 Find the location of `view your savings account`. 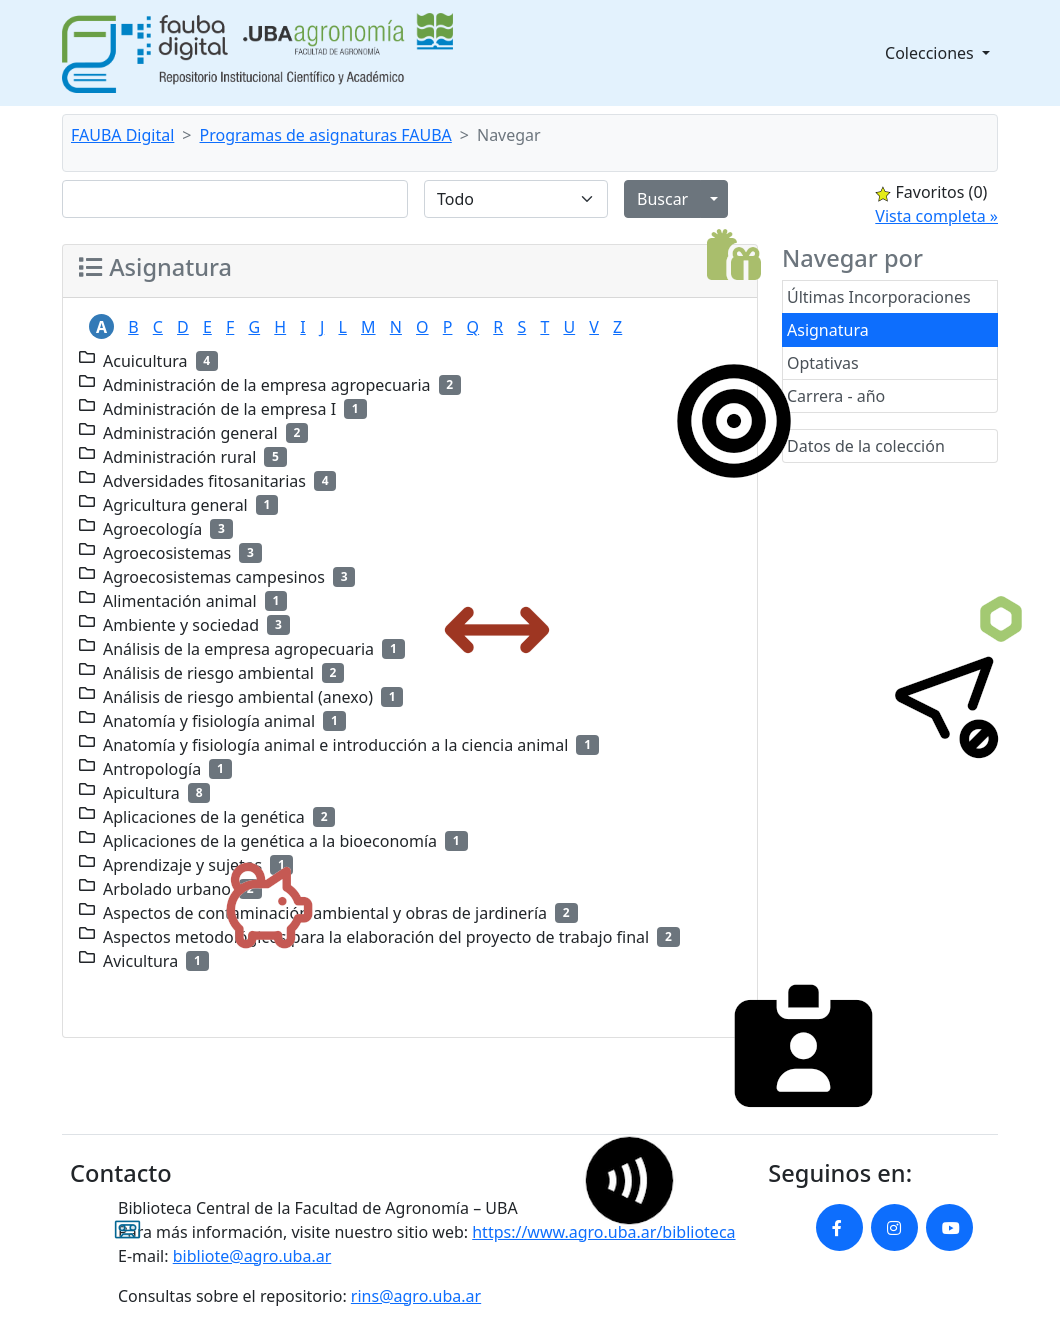

view your savings account is located at coordinates (269, 905).